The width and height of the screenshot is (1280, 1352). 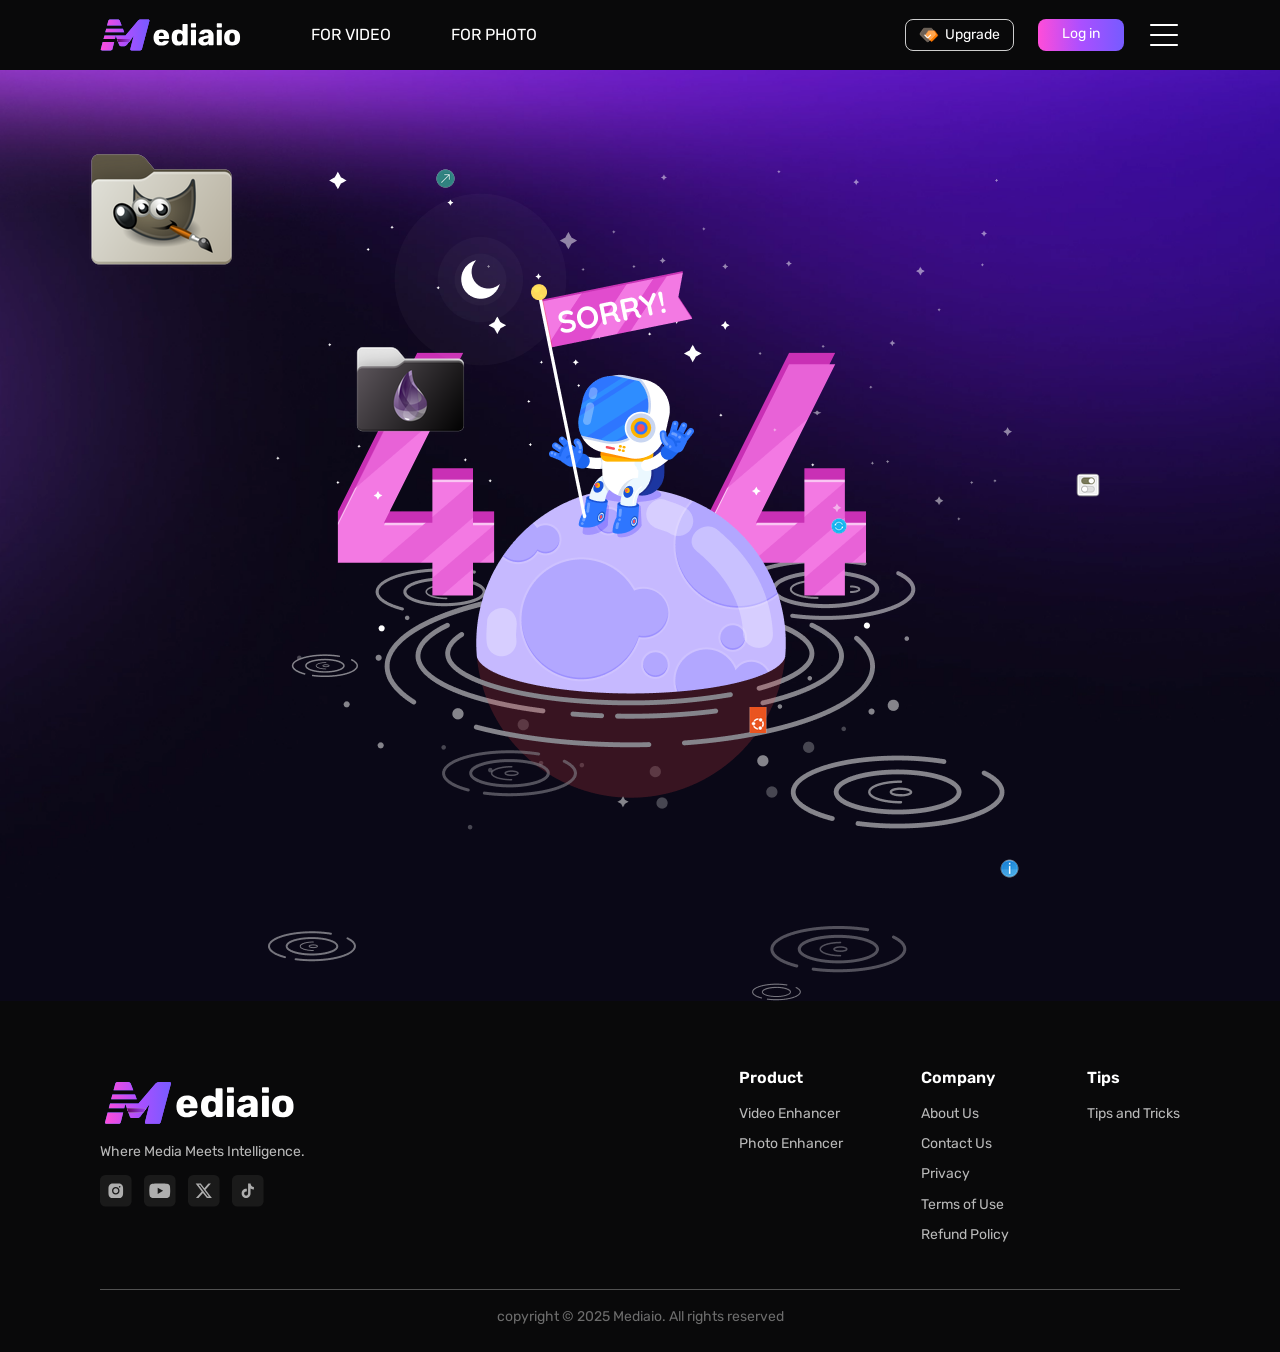 What do you see at coordinates (410, 392) in the screenshot?
I see `folder containing elixir programming language projects` at bounding box center [410, 392].